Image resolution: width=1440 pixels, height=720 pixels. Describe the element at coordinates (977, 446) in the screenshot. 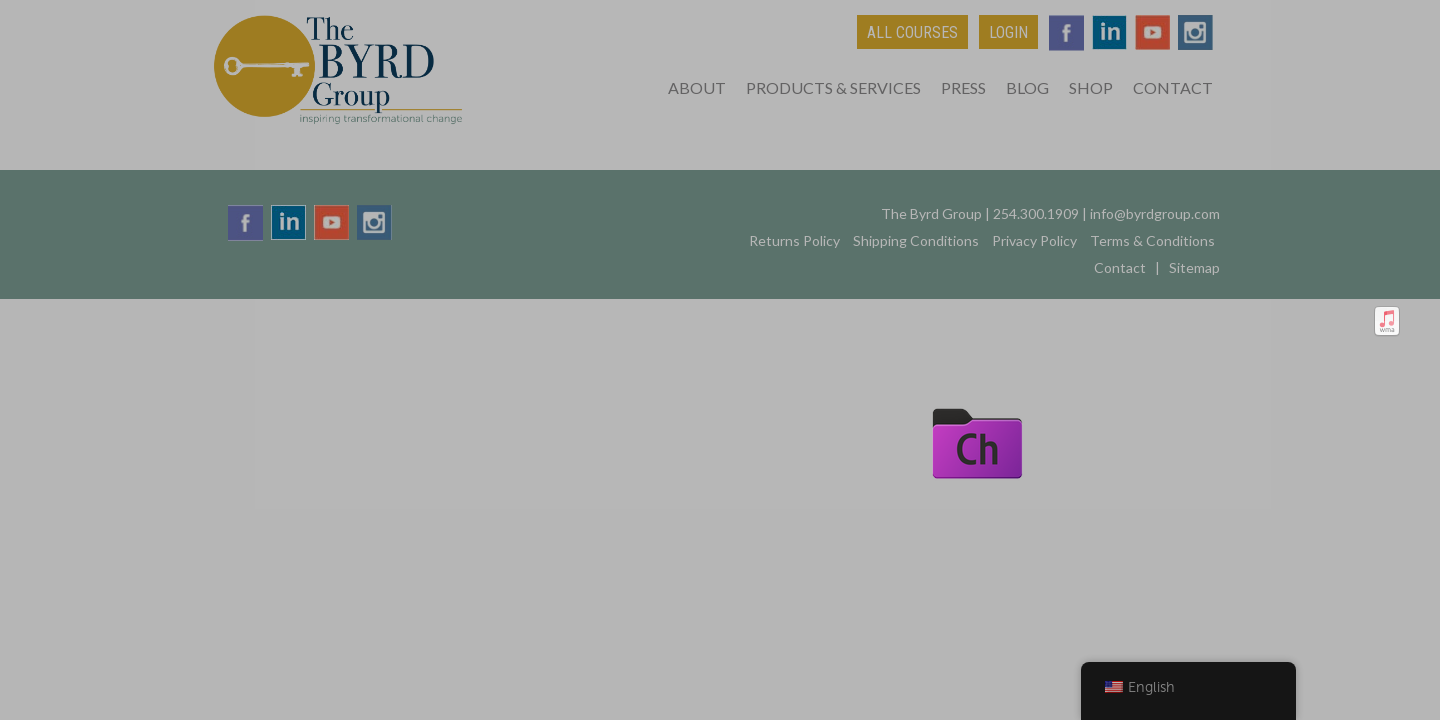

I see `open adobe character animator project folder` at that location.